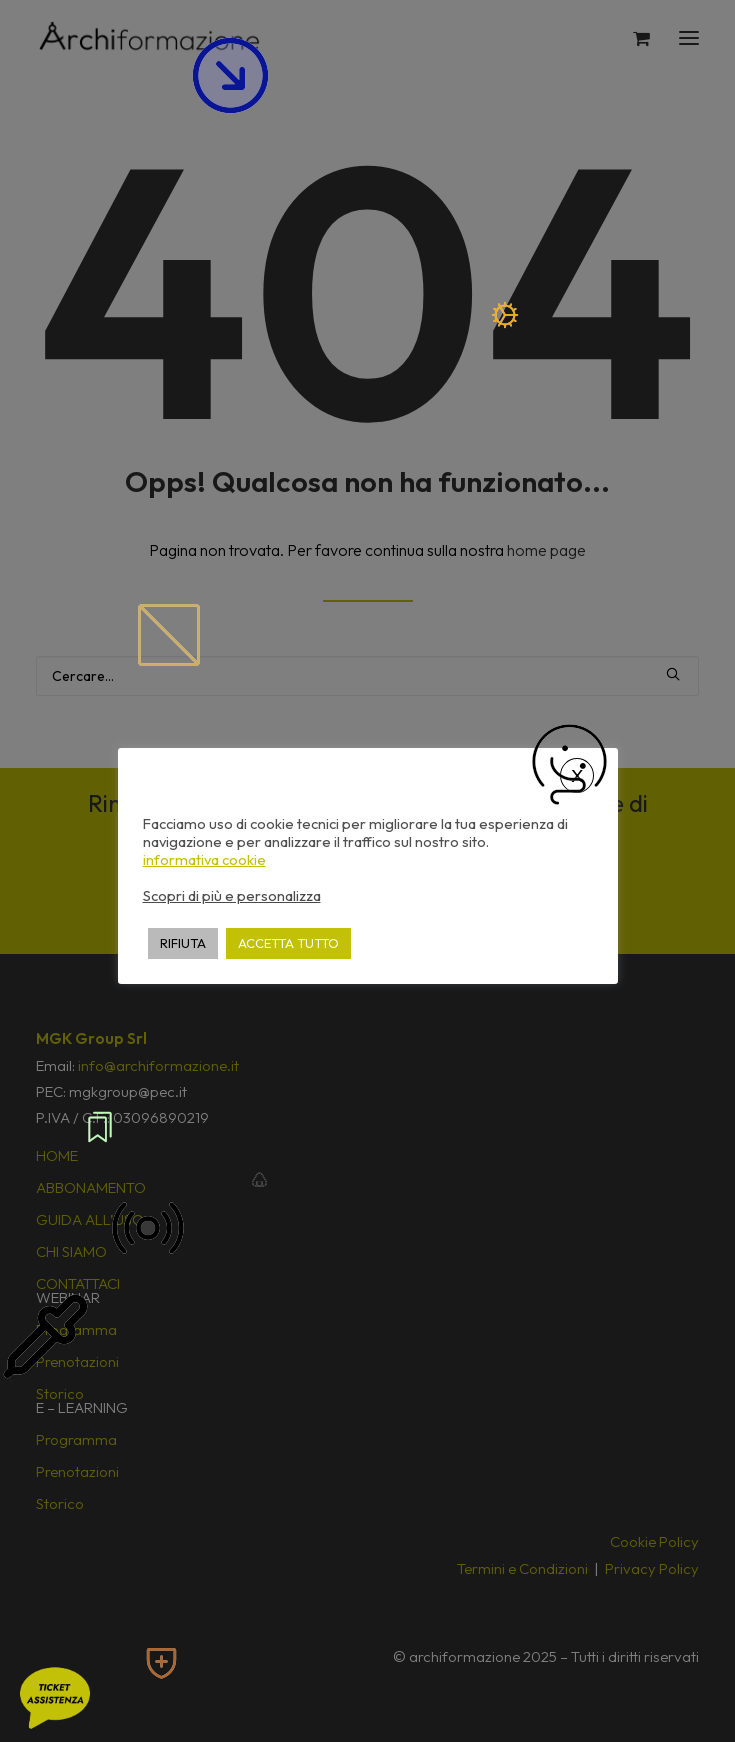 The width and height of the screenshot is (735, 1742). I want to click on view your saved bookmarks, so click(100, 1127).